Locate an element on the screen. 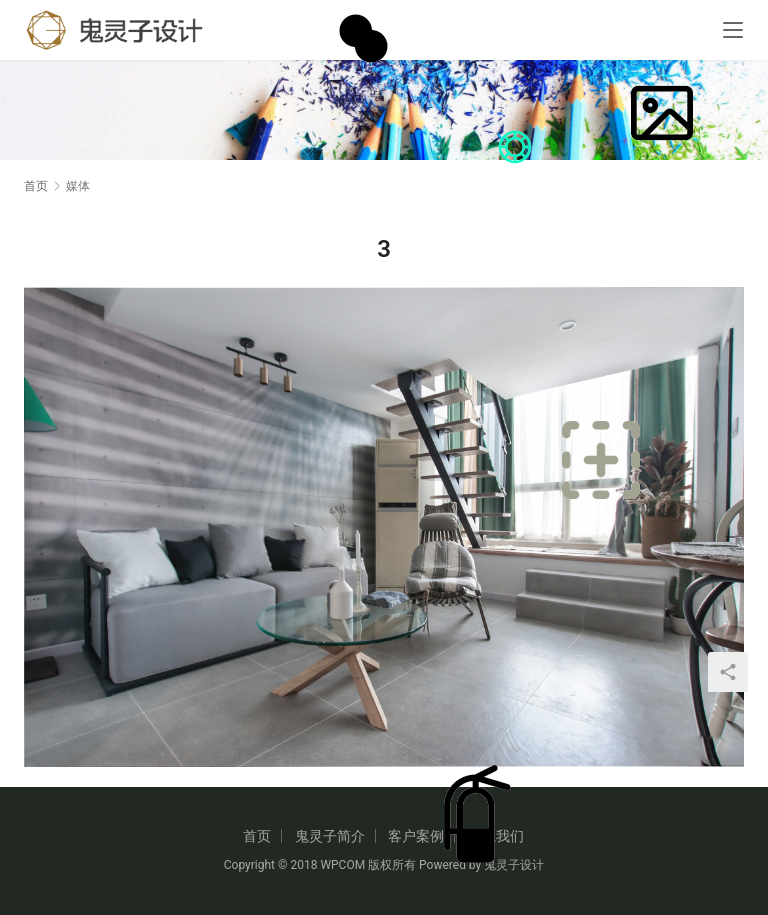  add a new section to the document is located at coordinates (601, 460).